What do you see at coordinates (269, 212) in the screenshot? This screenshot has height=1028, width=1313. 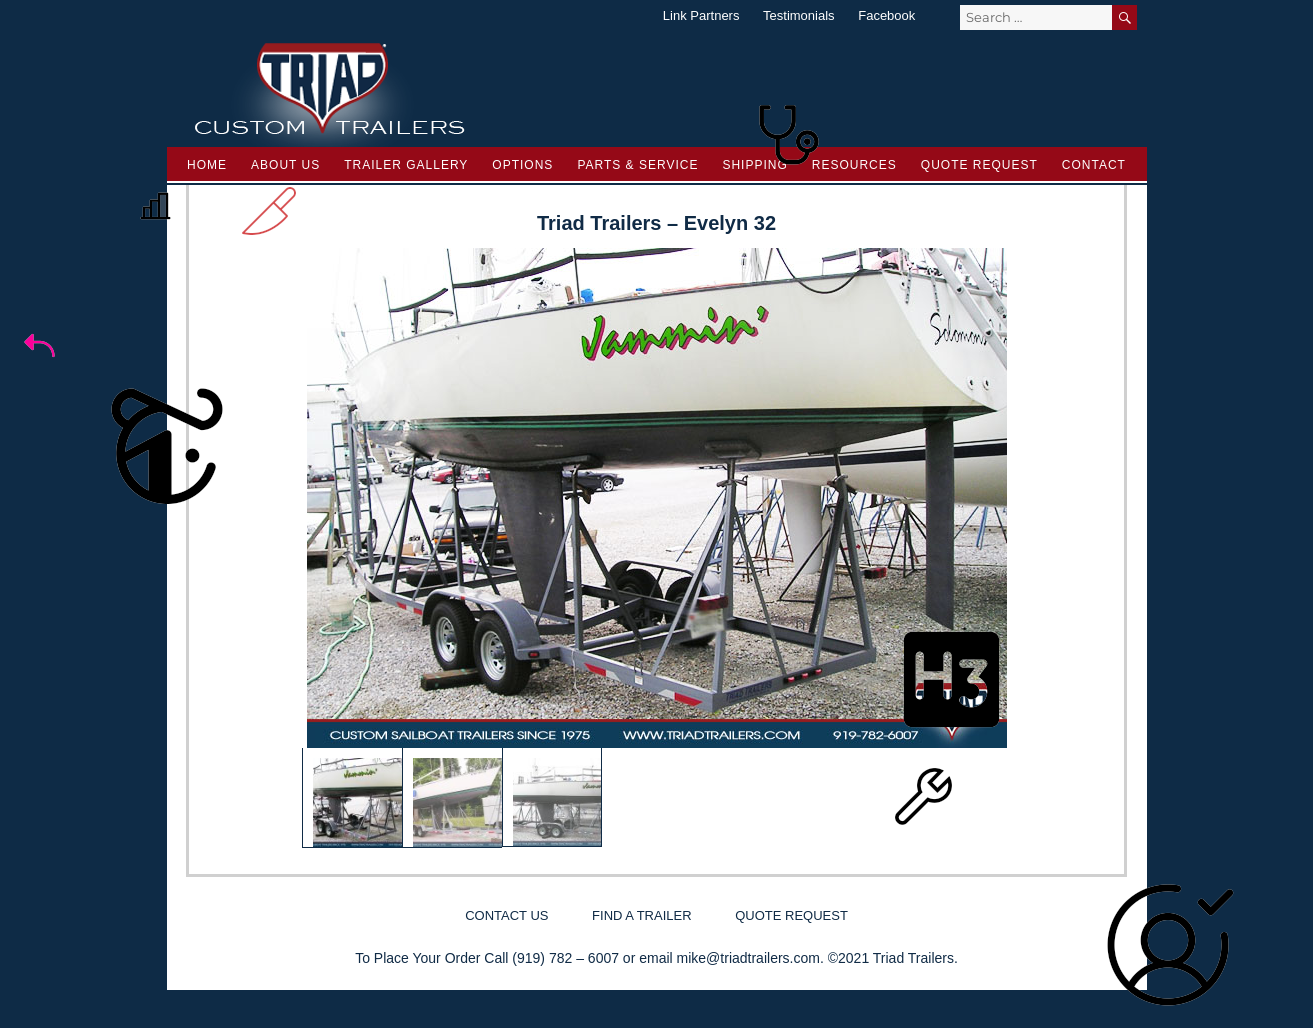 I see `access kitchen or cooking tools` at bounding box center [269, 212].